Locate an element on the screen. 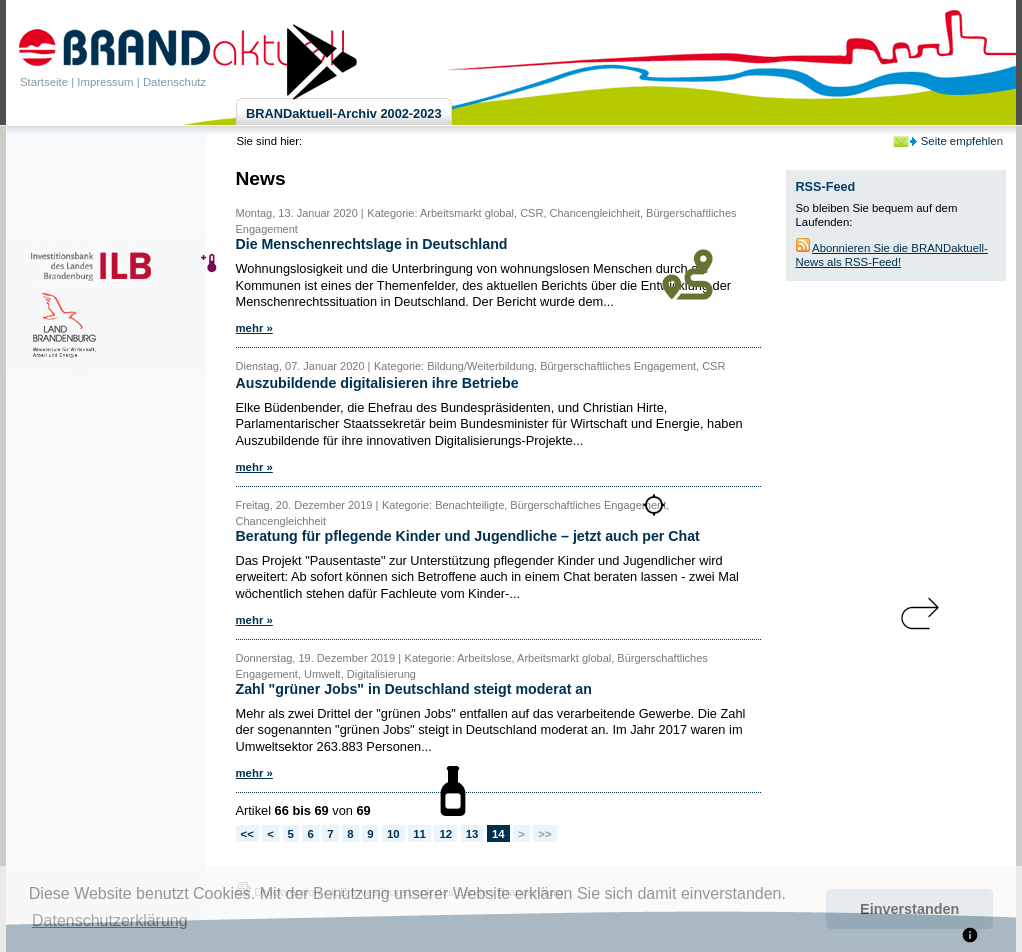 The height and width of the screenshot is (952, 1022). increase temperature setting is located at coordinates (210, 263).